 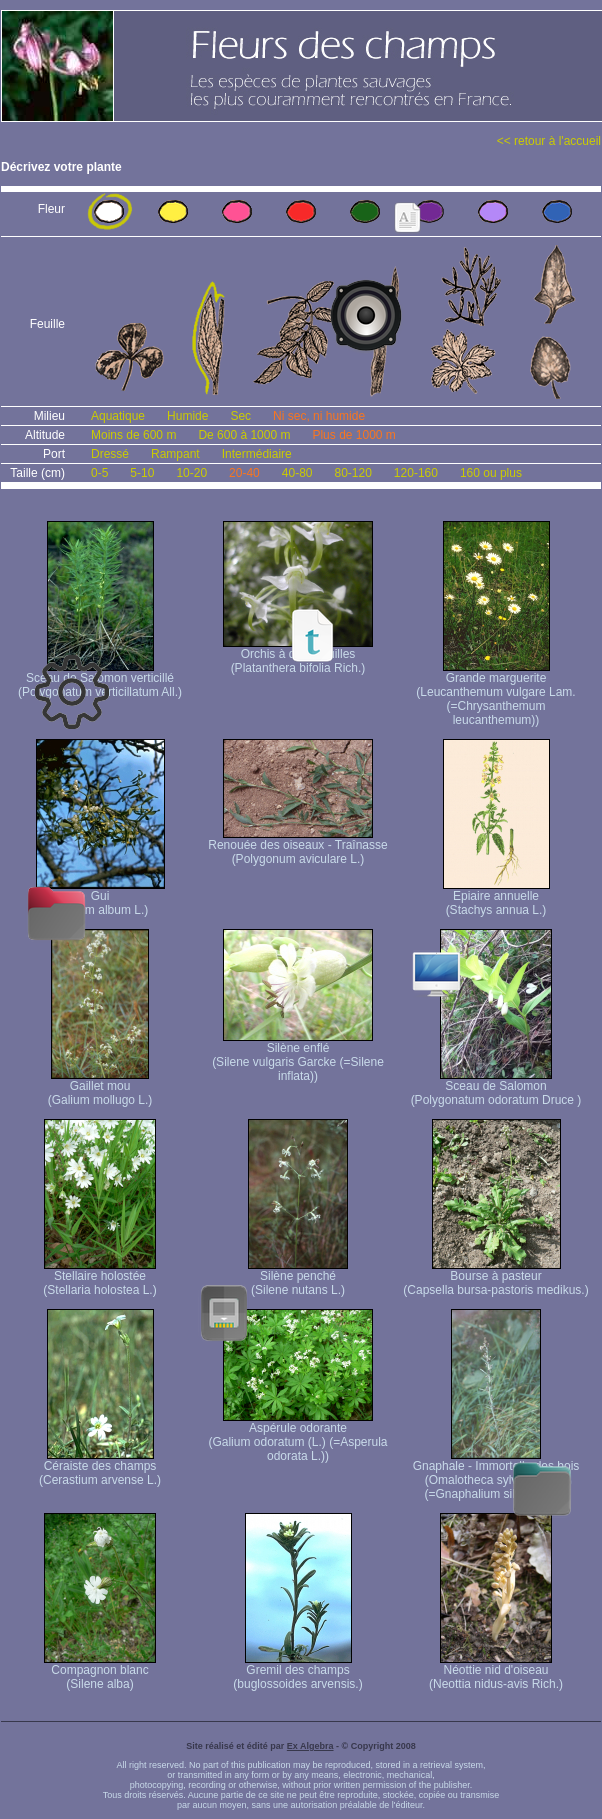 What do you see at coordinates (56, 913) in the screenshot?
I see `drop files here to move them into this folder` at bounding box center [56, 913].